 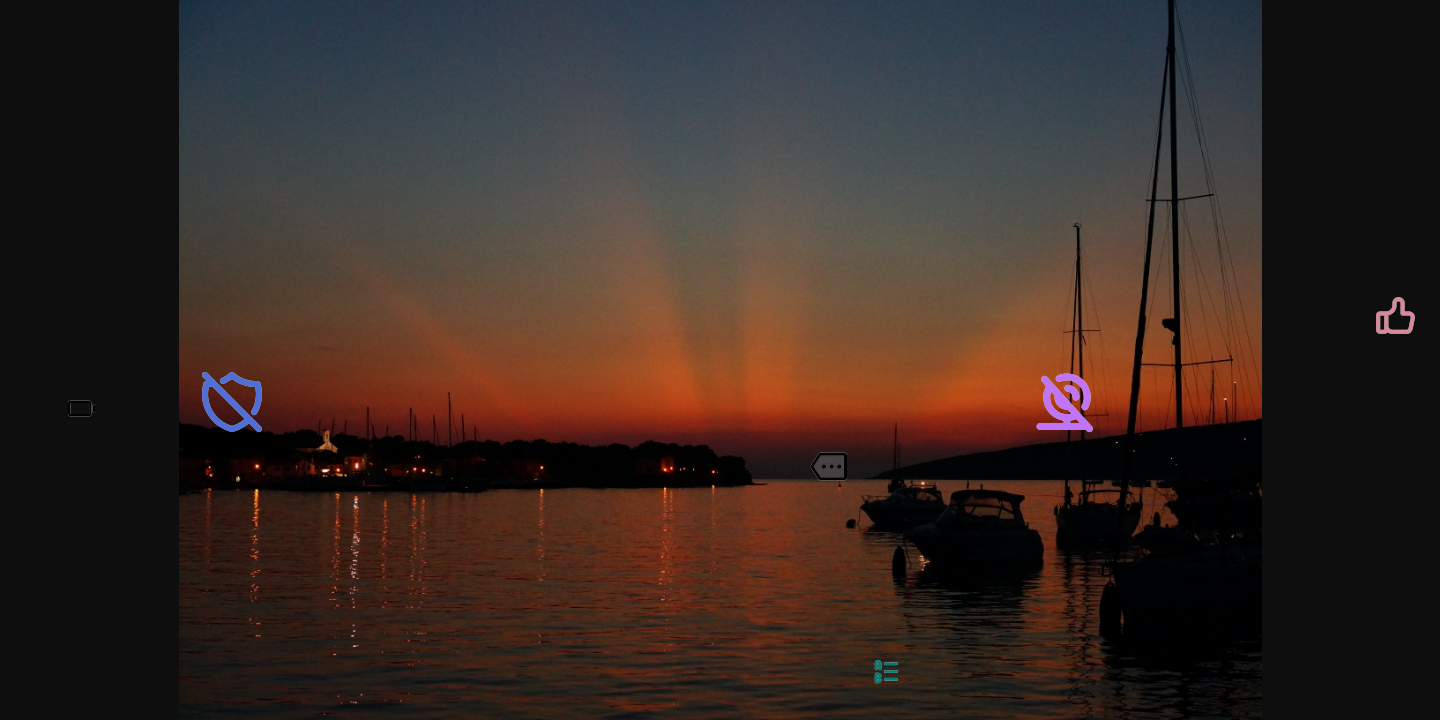 What do you see at coordinates (828, 466) in the screenshot?
I see `view more notifications` at bounding box center [828, 466].